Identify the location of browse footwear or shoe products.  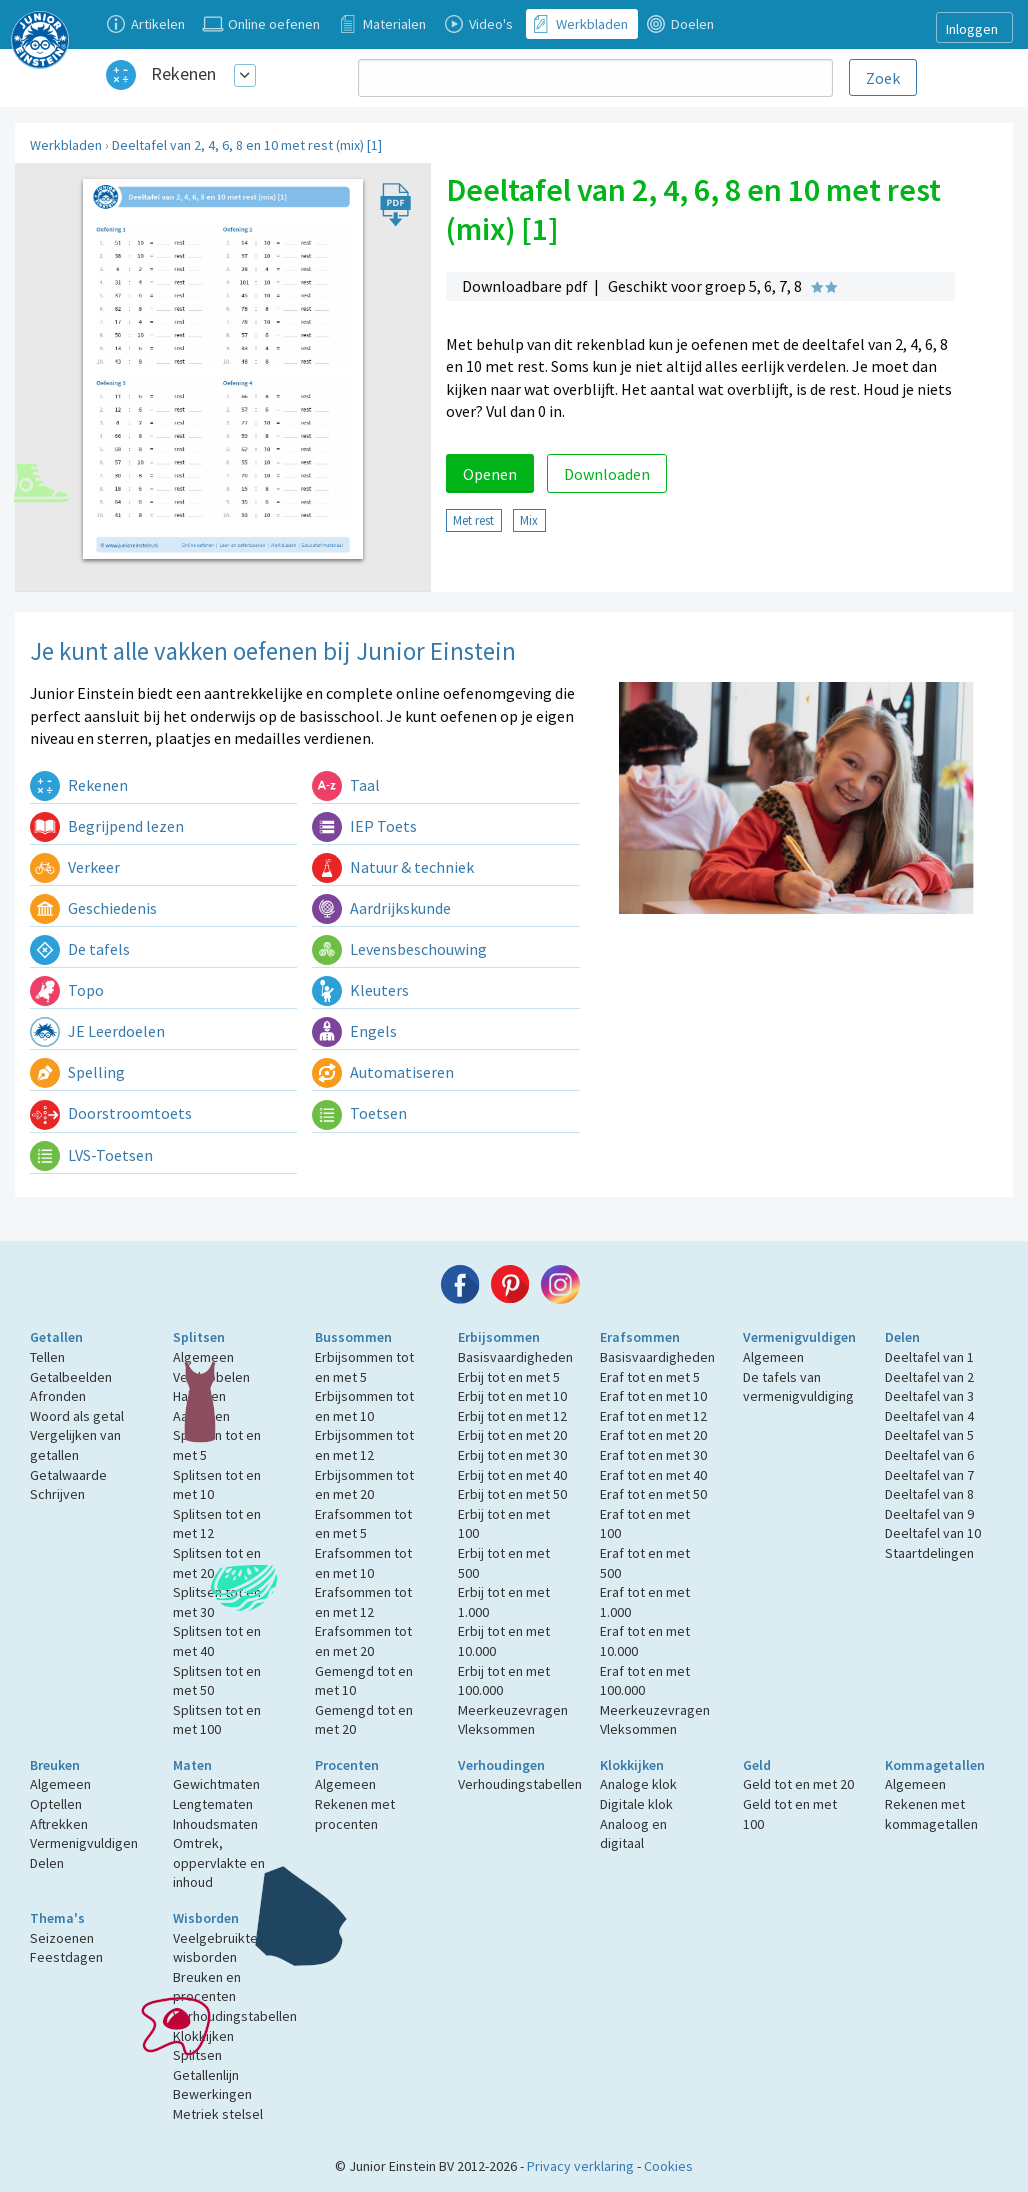
(41, 483).